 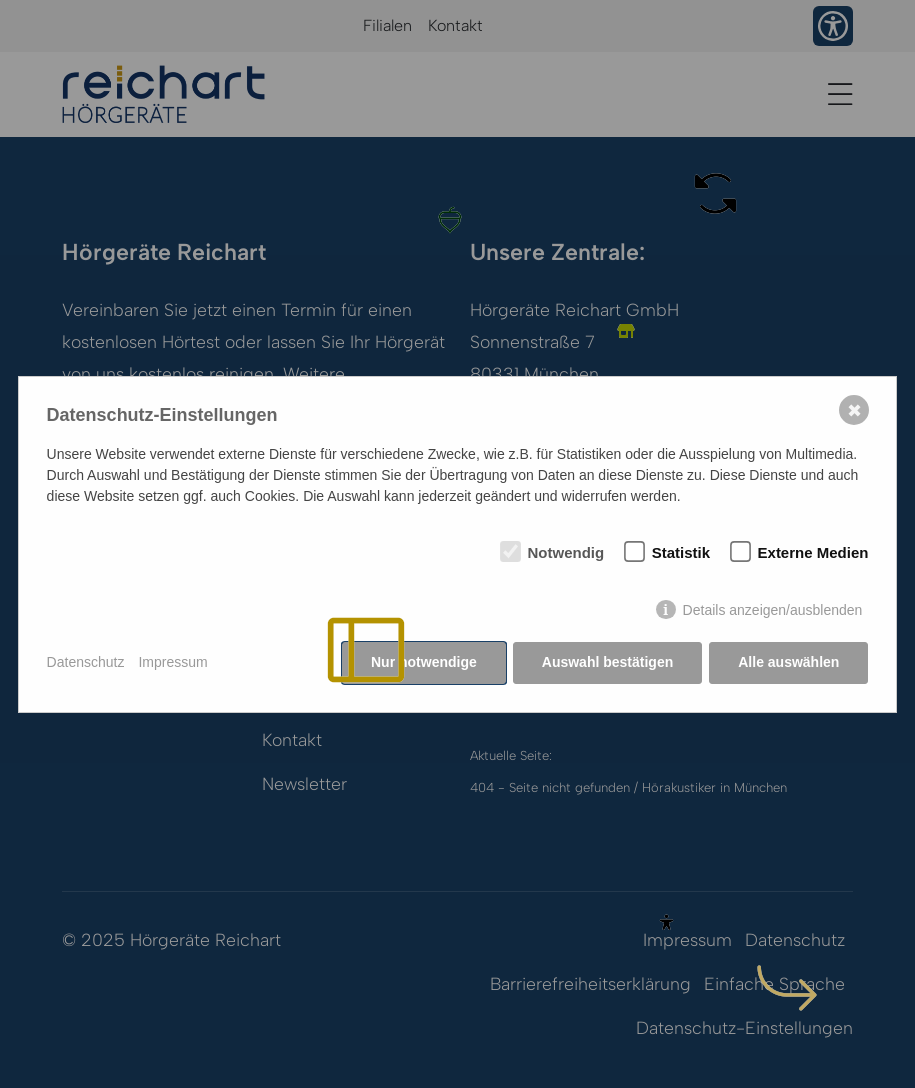 What do you see at coordinates (787, 988) in the screenshot?
I see `reply to a message or comment` at bounding box center [787, 988].